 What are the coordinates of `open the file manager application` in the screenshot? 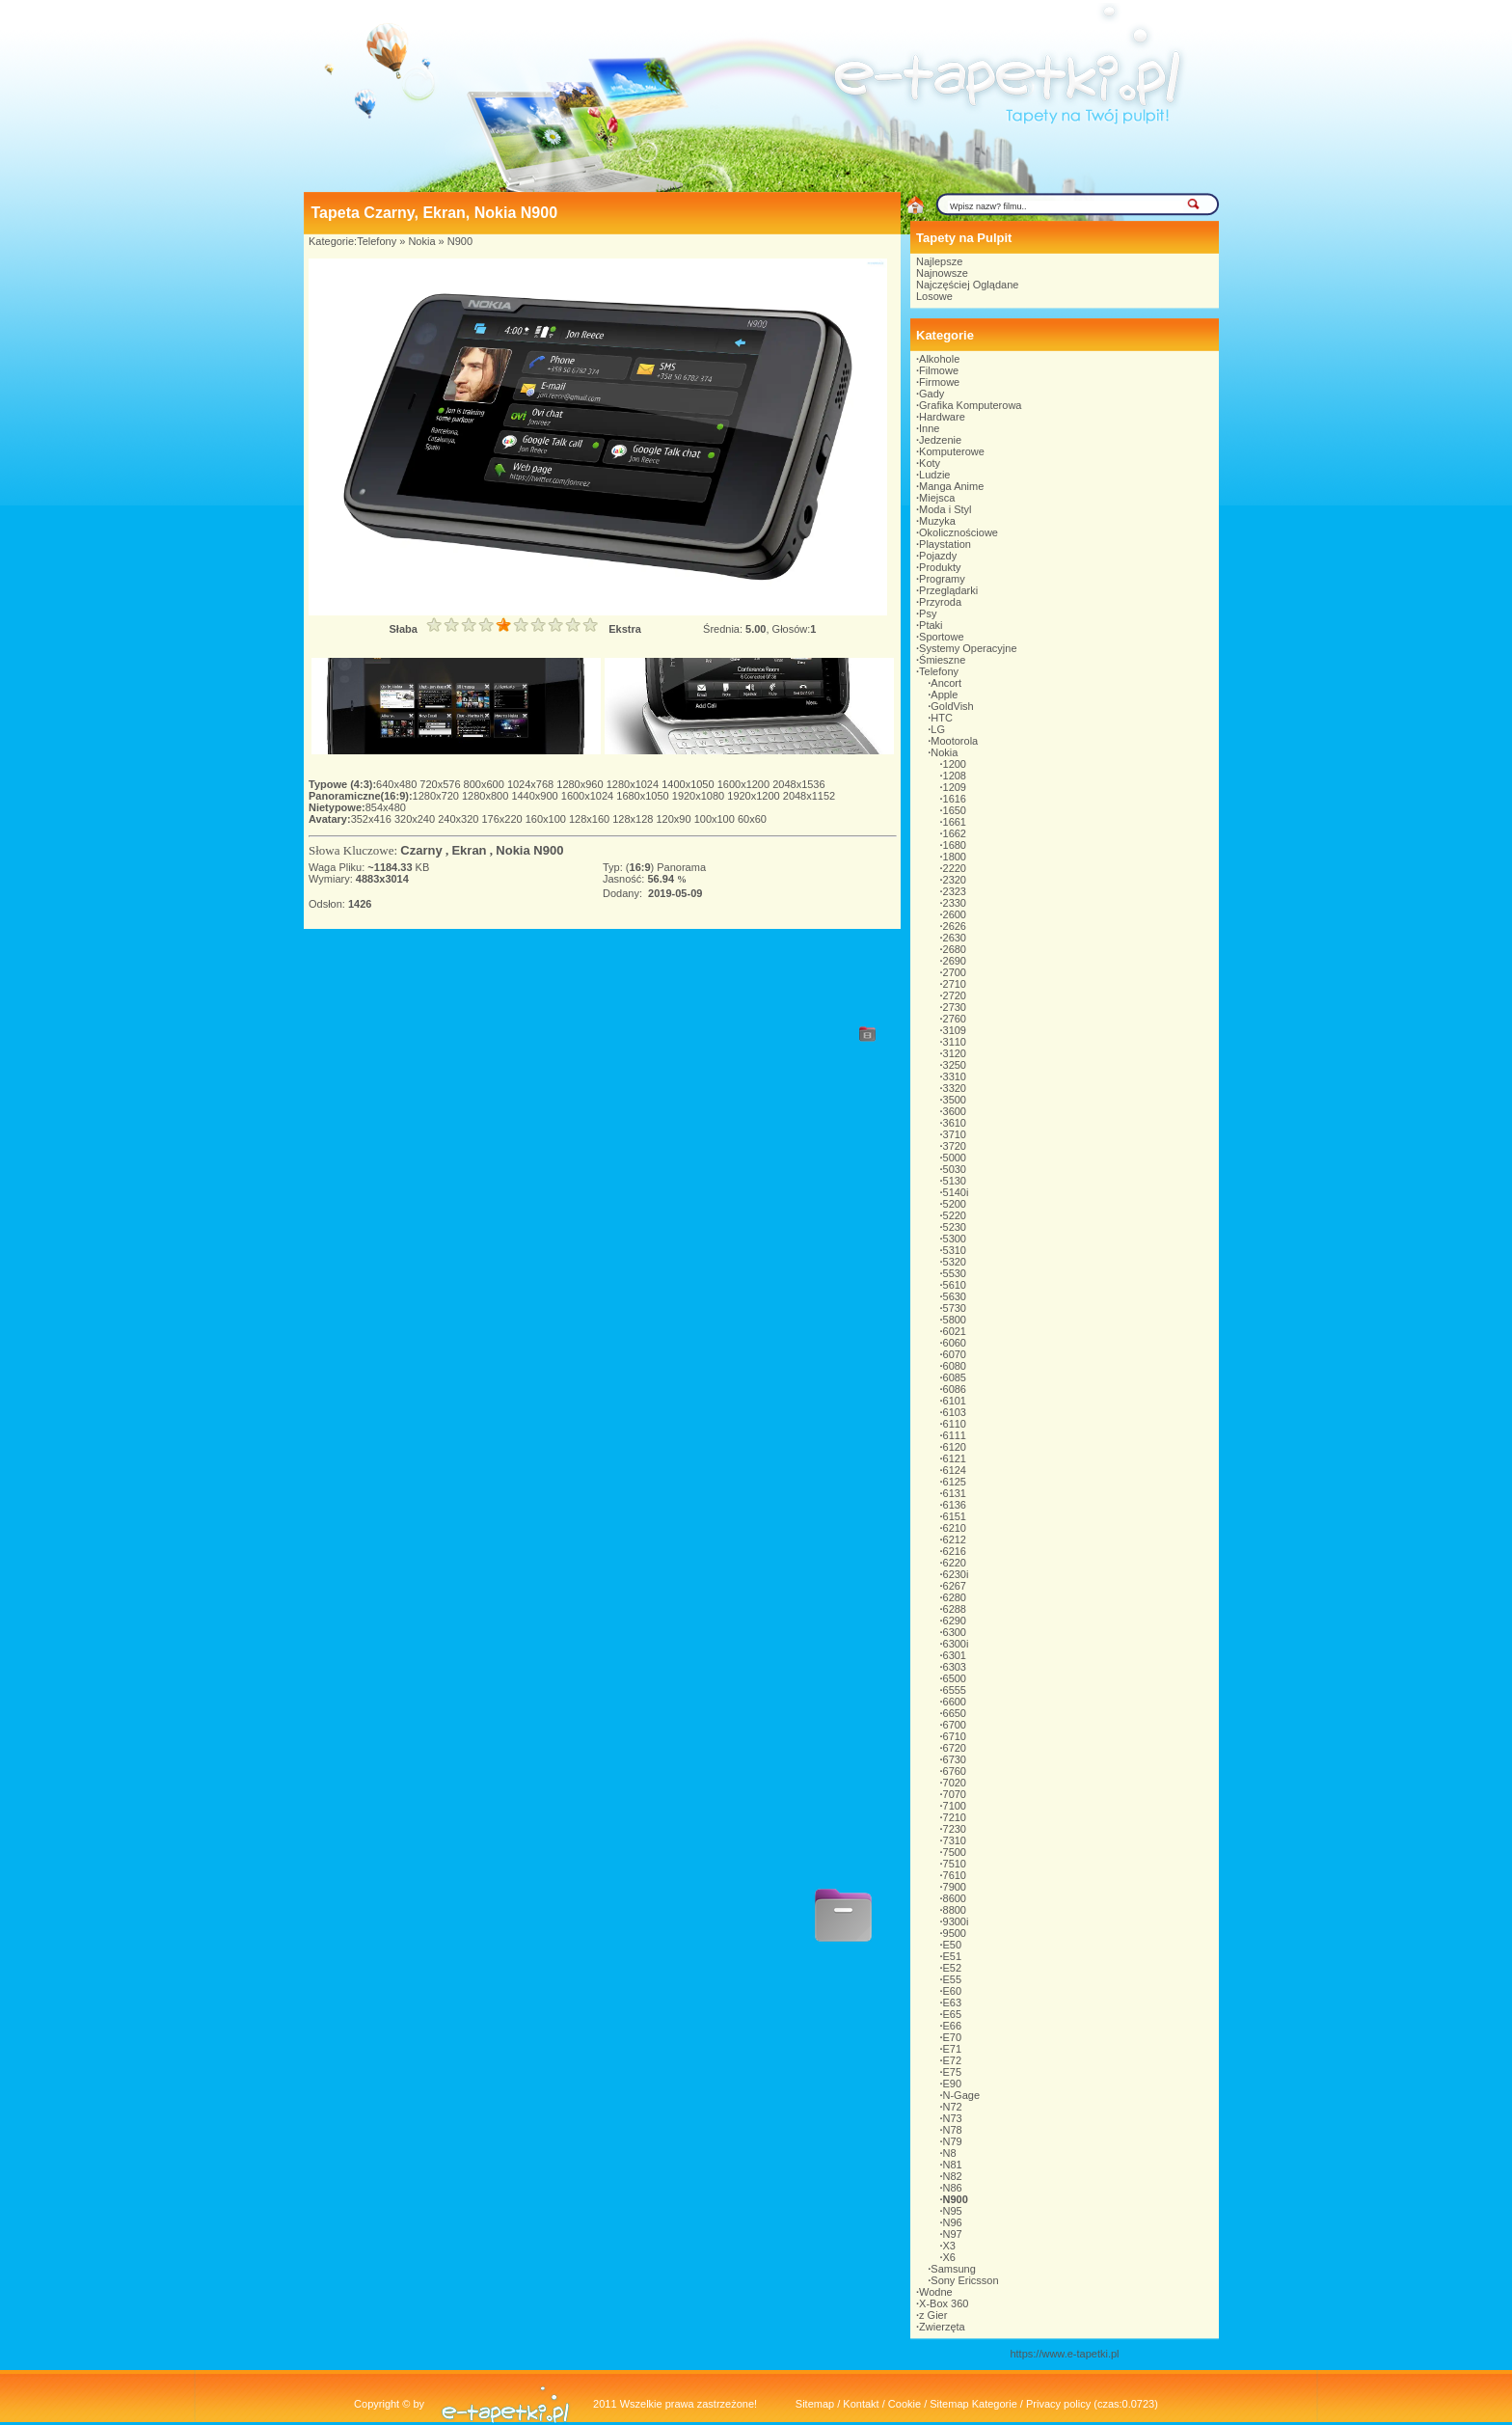 It's located at (843, 1915).